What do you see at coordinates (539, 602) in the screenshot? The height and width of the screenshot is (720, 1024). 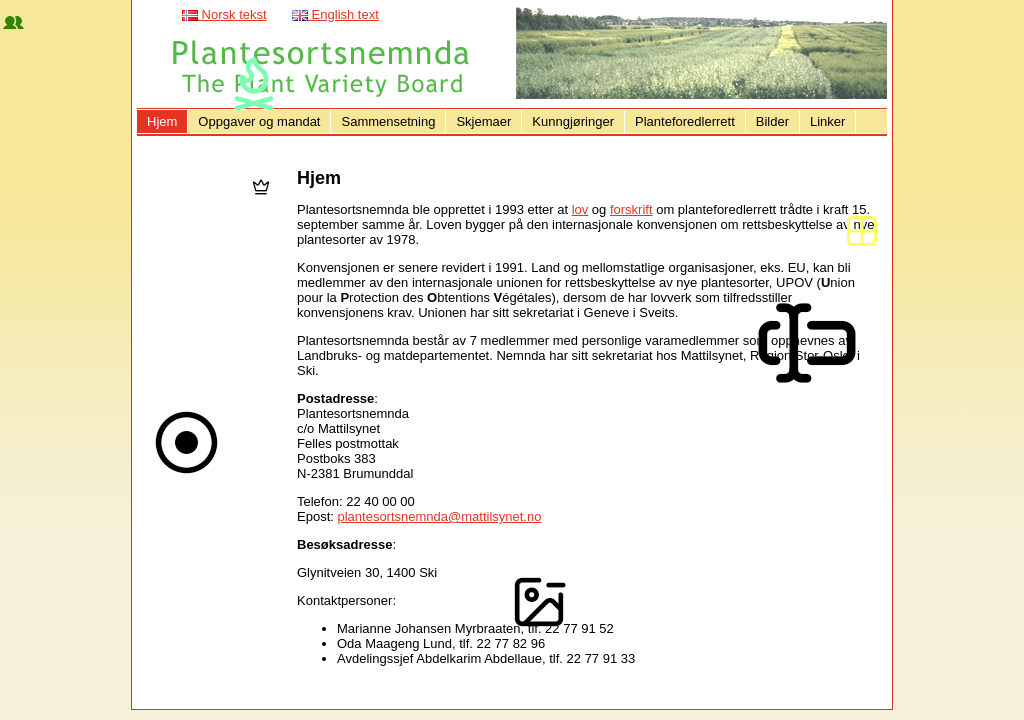 I see `remove an image from the collection` at bounding box center [539, 602].